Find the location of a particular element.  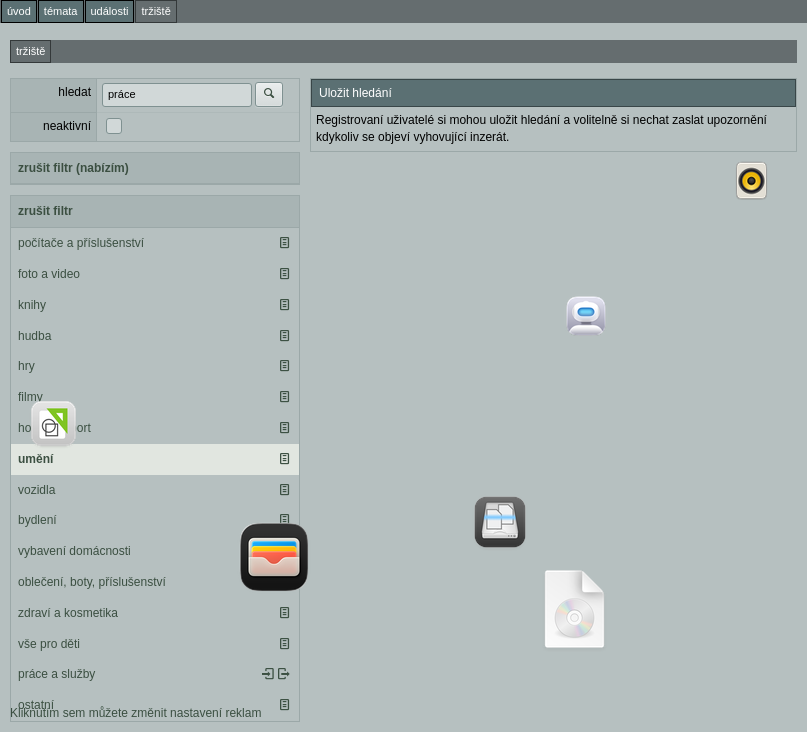

open kig interactive geometry application is located at coordinates (53, 423).